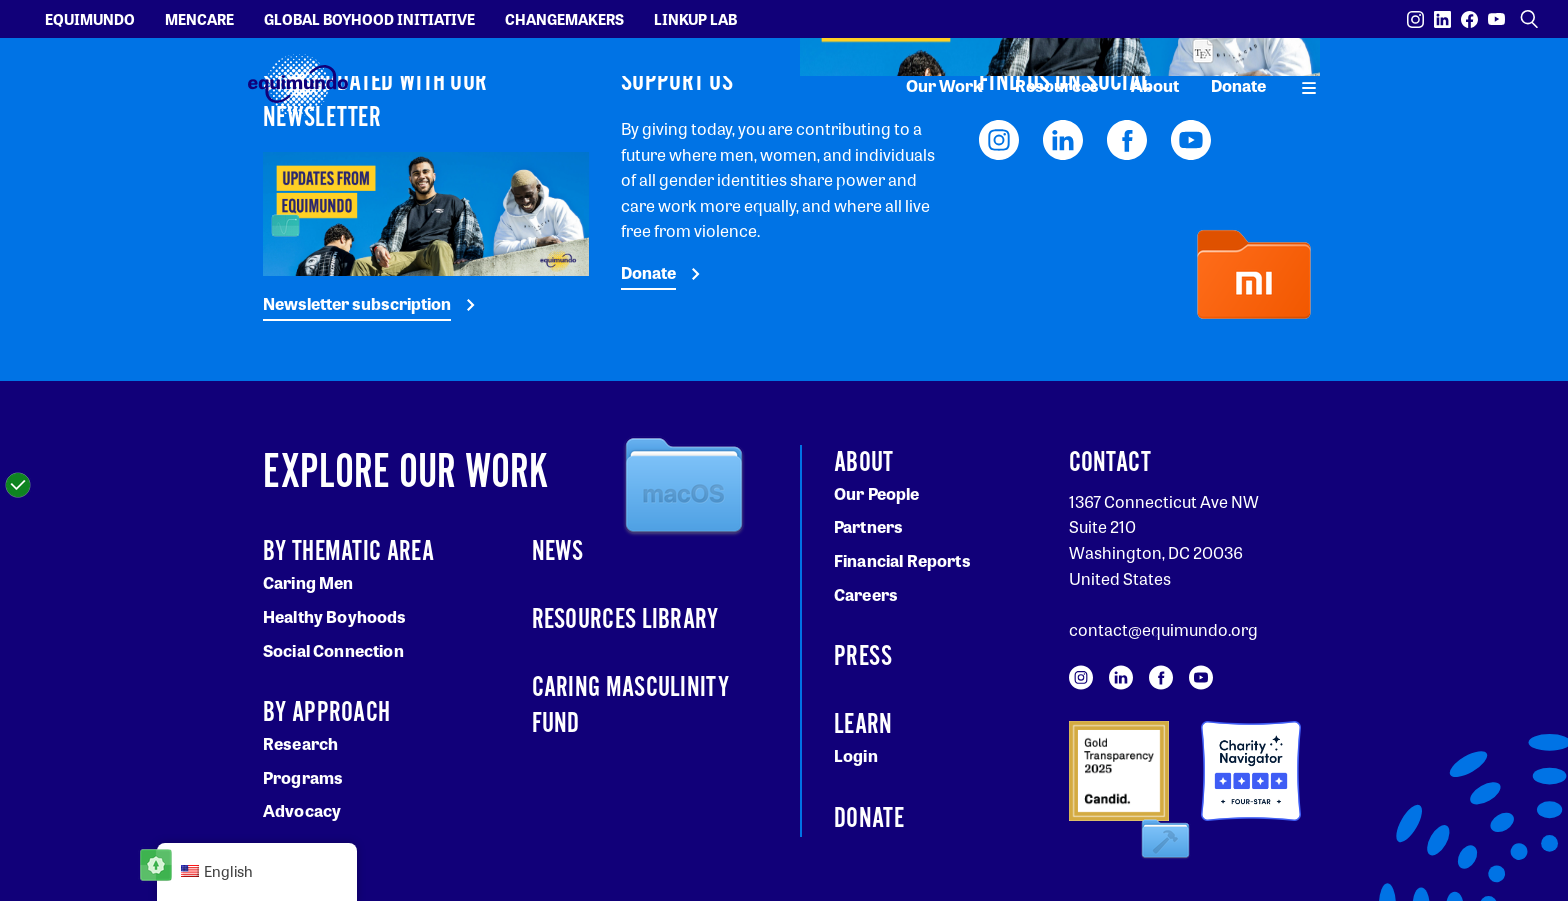  What do you see at coordinates (684, 485) in the screenshot?
I see `access macOS system files and folders` at bounding box center [684, 485].